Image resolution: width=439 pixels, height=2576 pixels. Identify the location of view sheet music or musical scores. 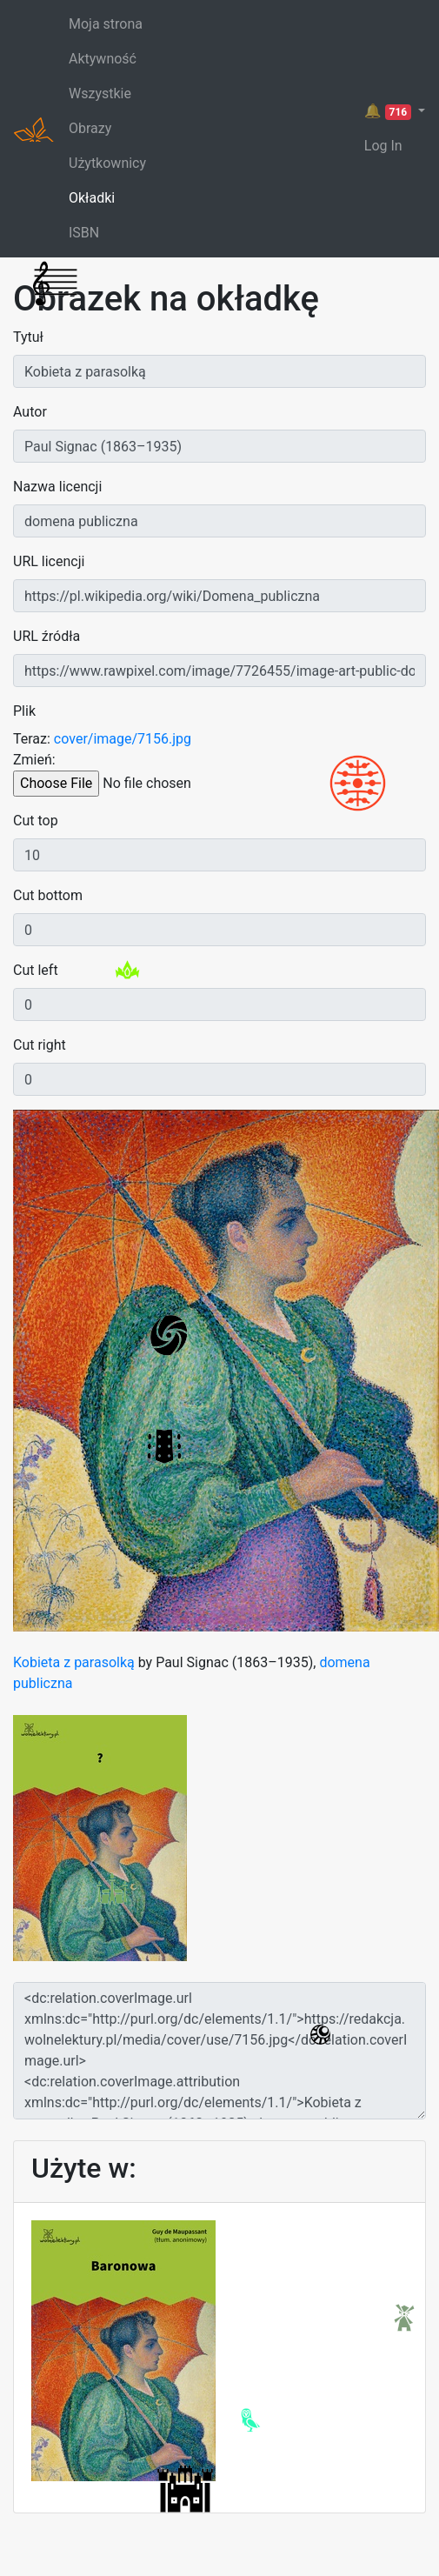
(56, 284).